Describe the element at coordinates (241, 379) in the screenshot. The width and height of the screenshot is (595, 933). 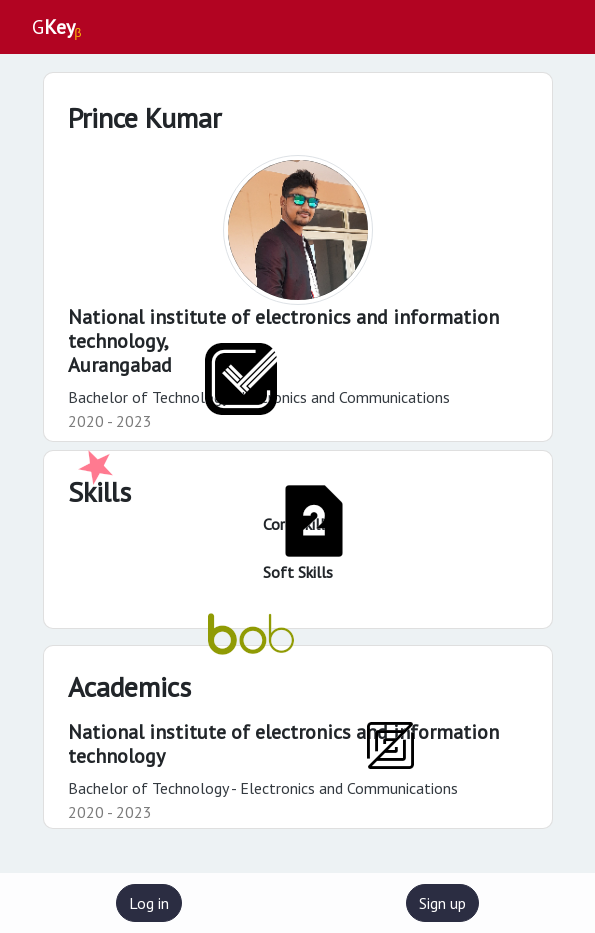
I see `open the trakt app` at that location.